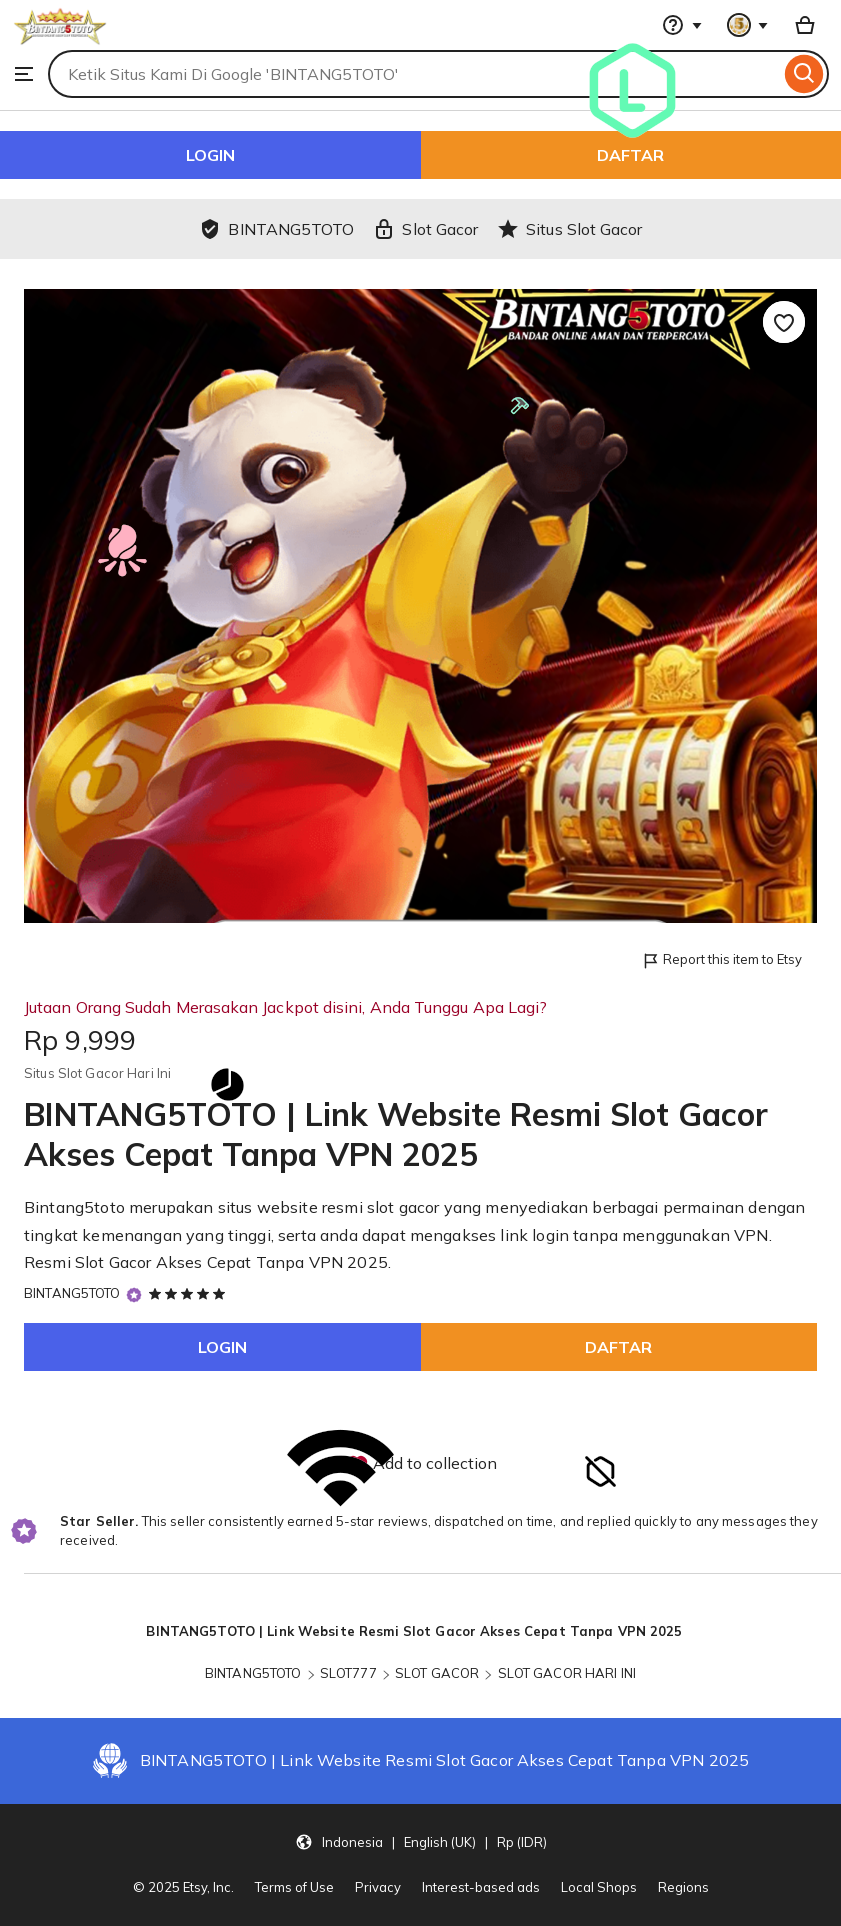  I want to click on access tools or settings, so click(519, 406).